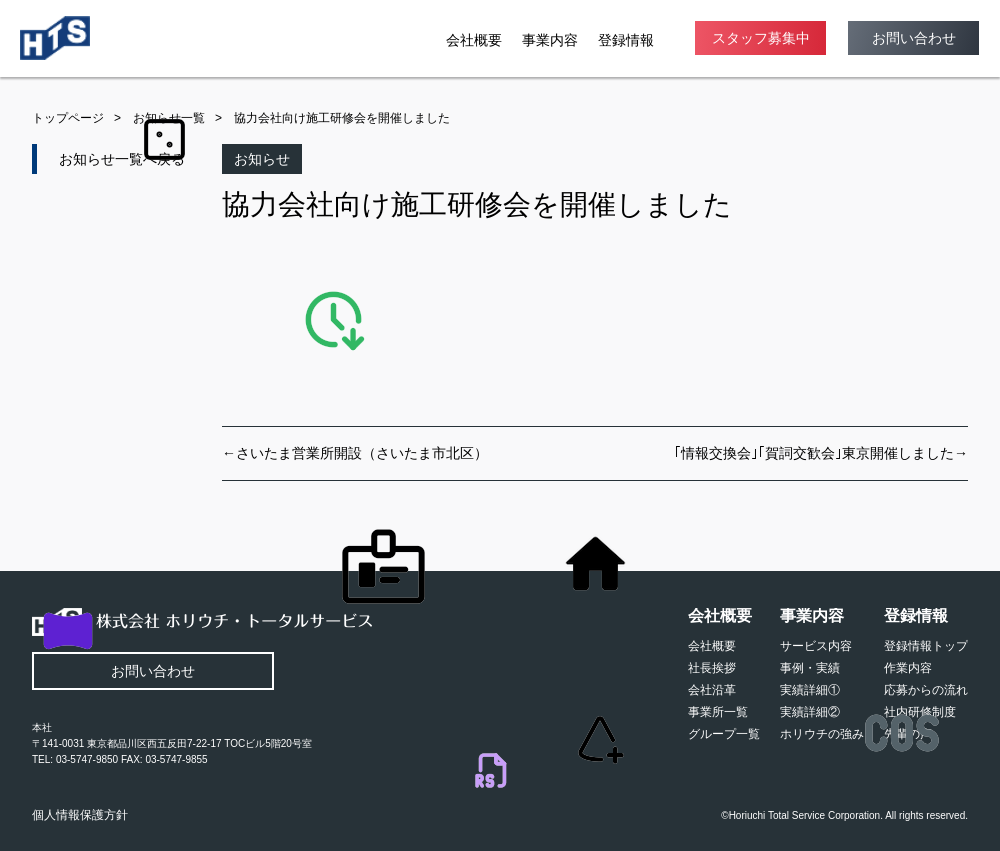  I want to click on access cosine function in calculator, so click(902, 733).